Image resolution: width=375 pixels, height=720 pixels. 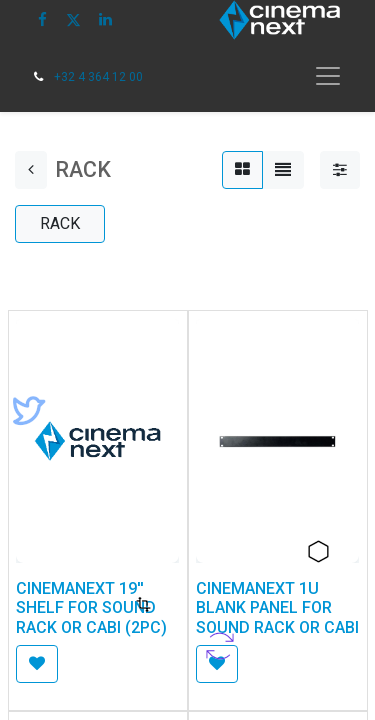 What do you see at coordinates (27, 409) in the screenshot?
I see `share to twitter` at bounding box center [27, 409].